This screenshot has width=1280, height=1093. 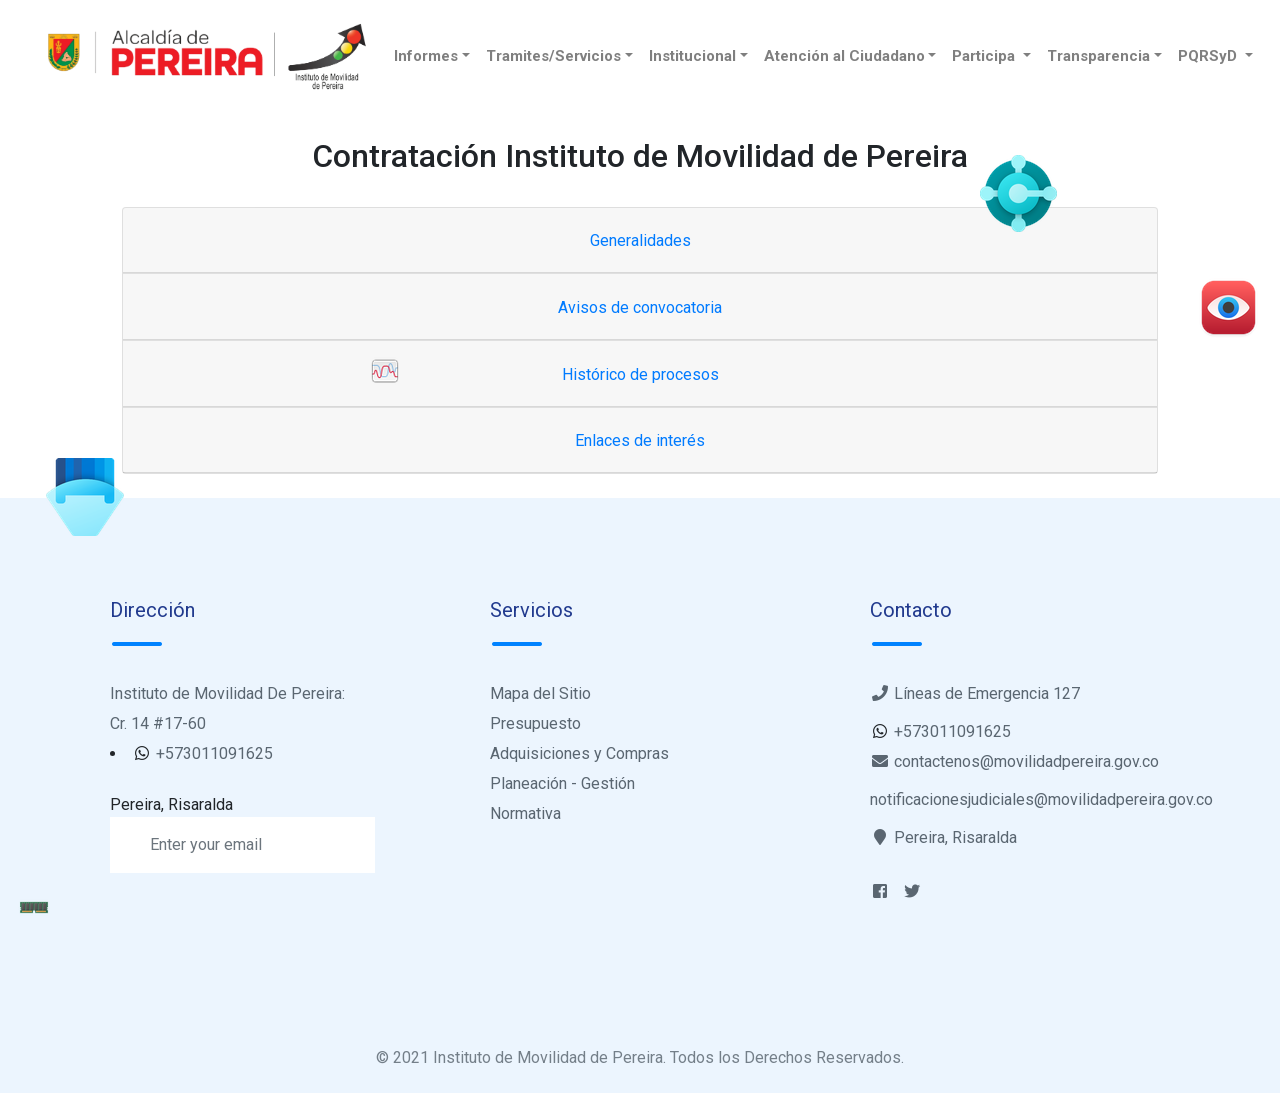 I want to click on open central app for managing connected devices, so click(x=1018, y=193).